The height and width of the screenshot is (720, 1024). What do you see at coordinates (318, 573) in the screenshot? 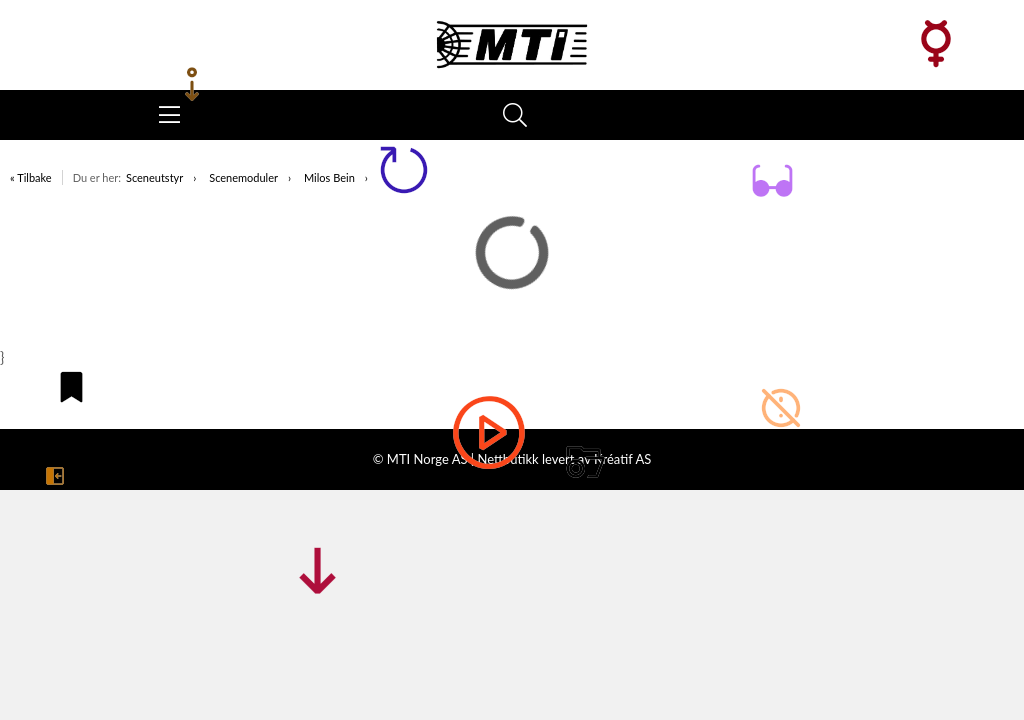
I see `scroll down or view more content` at bounding box center [318, 573].